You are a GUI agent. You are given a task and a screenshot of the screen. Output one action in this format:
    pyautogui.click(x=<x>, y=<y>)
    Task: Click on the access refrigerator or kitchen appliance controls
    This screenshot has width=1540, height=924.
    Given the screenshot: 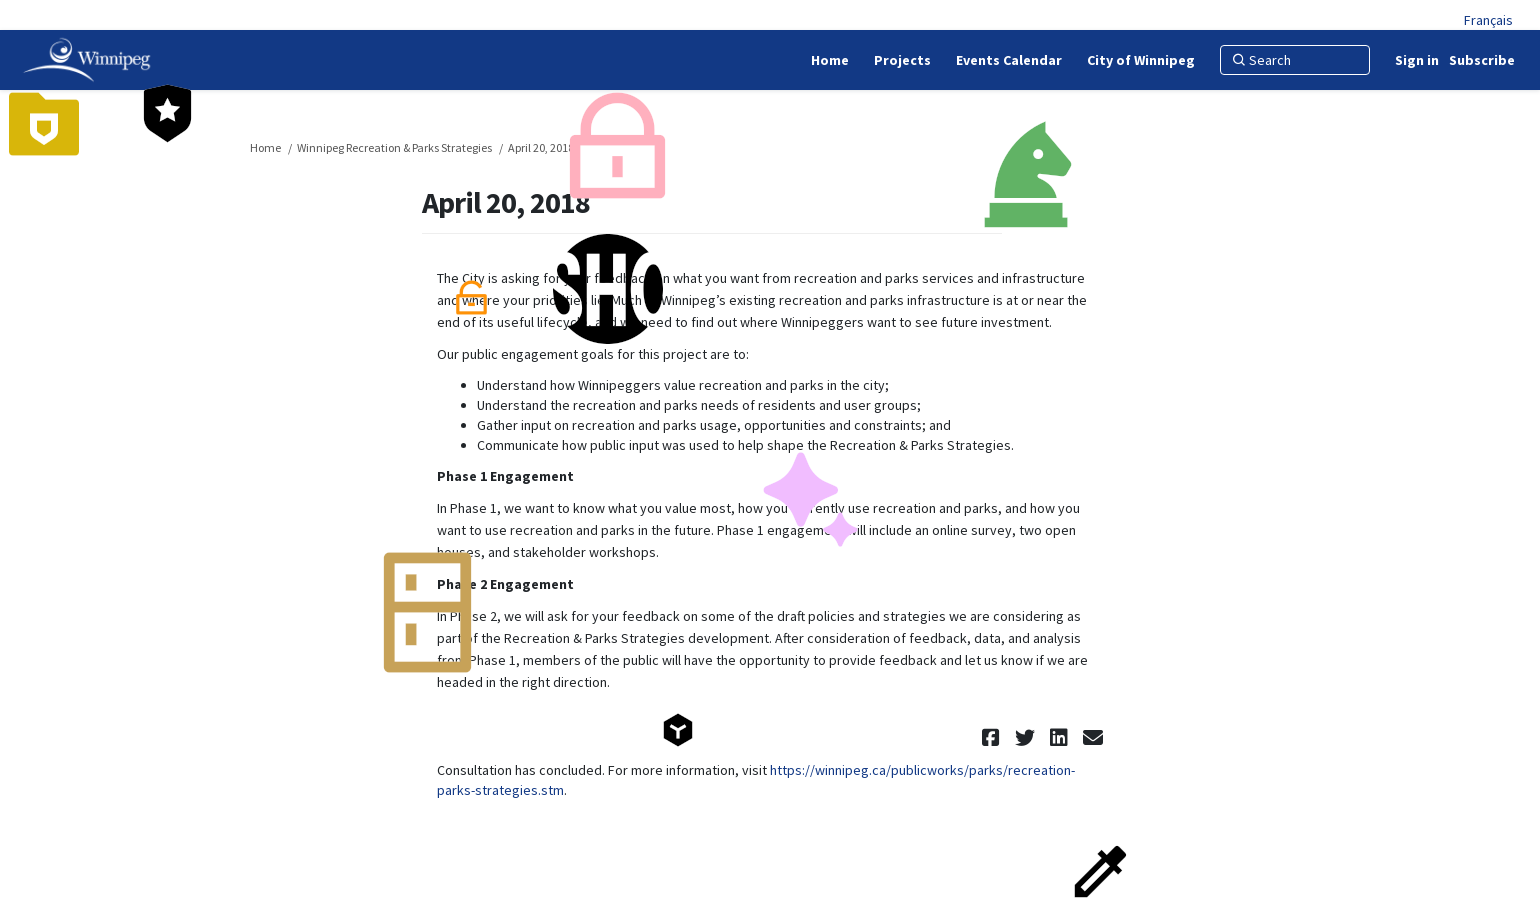 What is the action you would take?
    pyautogui.click(x=427, y=612)
    